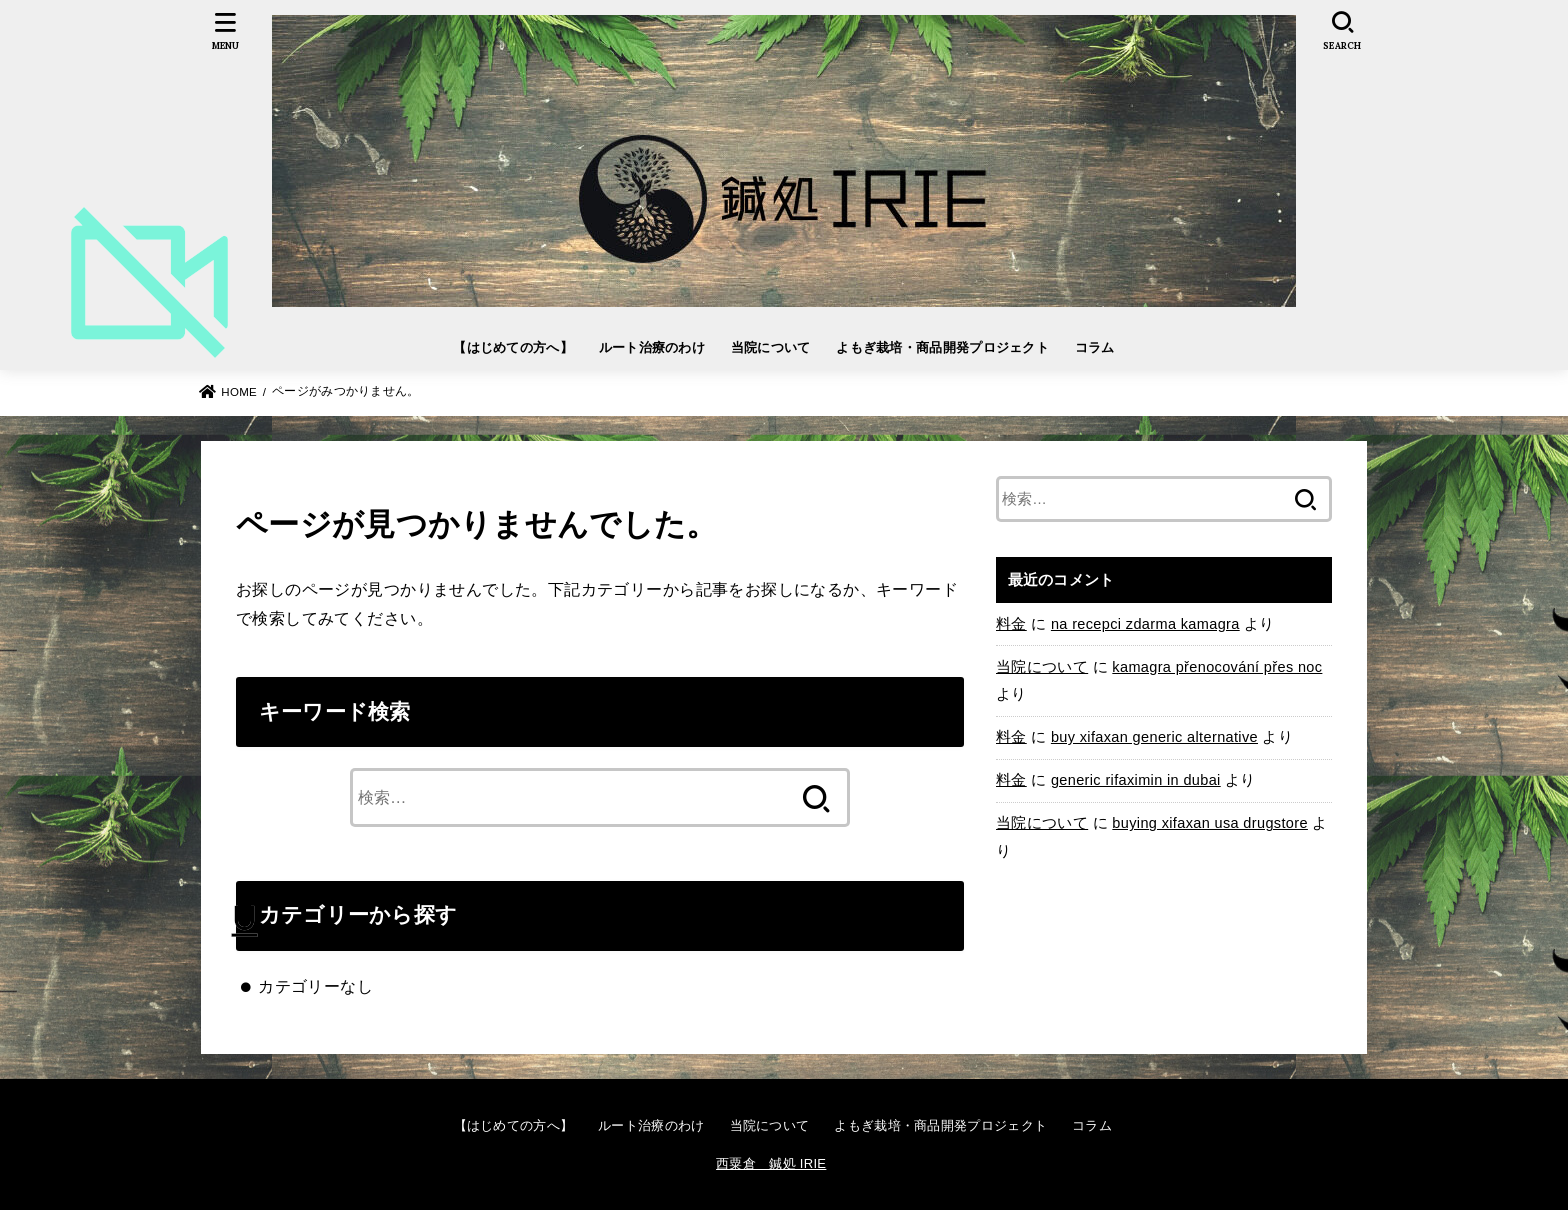 The width and height of the screenshot is (1568, 1210). I want to click on turn off camera during a video call, so click(149, 282).